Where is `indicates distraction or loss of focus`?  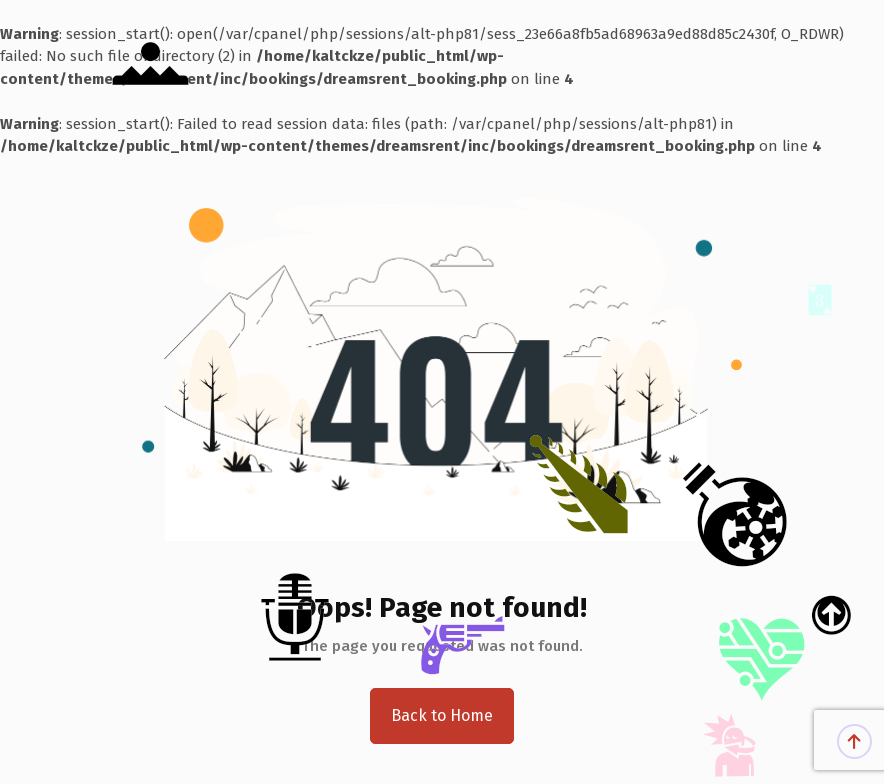 indicates distraction or loss of focus is located at coordinates (729, 745).